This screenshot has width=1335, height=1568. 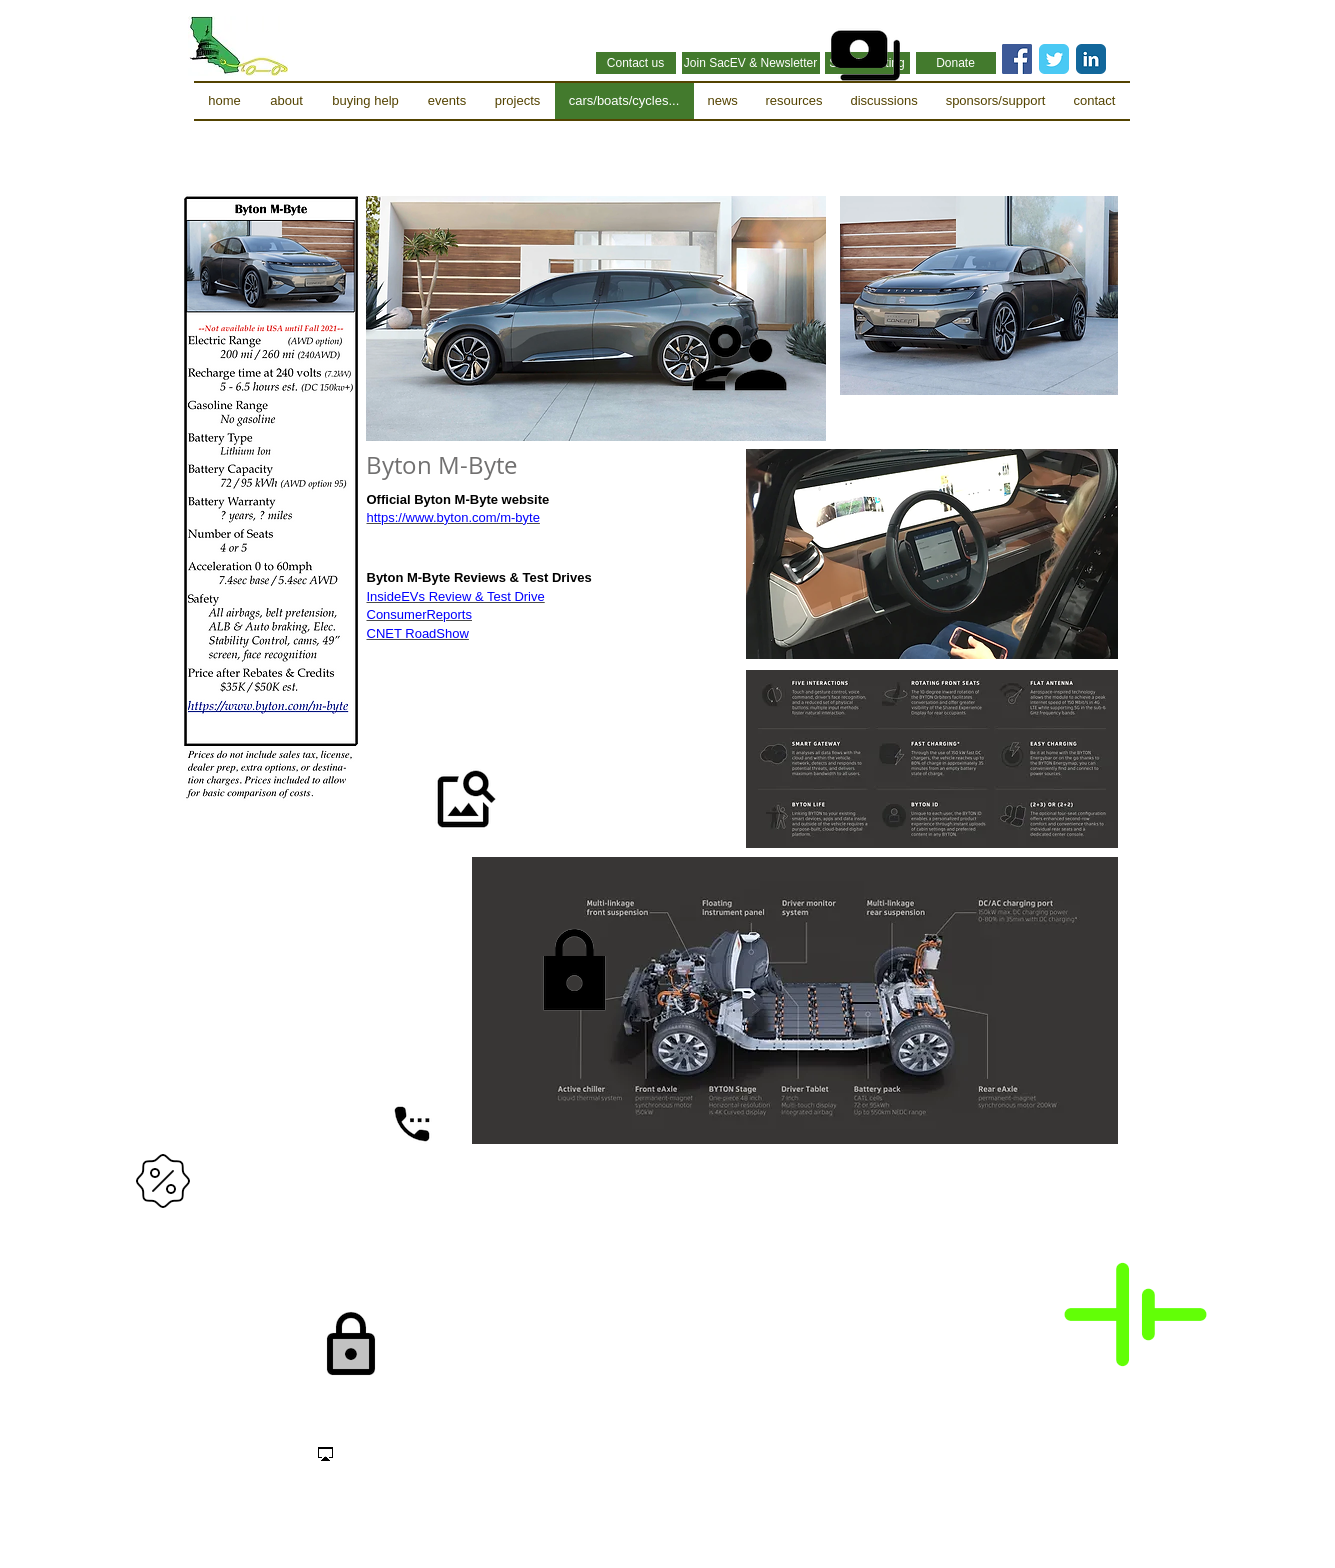 I want to click on view team members or user accounts, so click(x=739, y=357).